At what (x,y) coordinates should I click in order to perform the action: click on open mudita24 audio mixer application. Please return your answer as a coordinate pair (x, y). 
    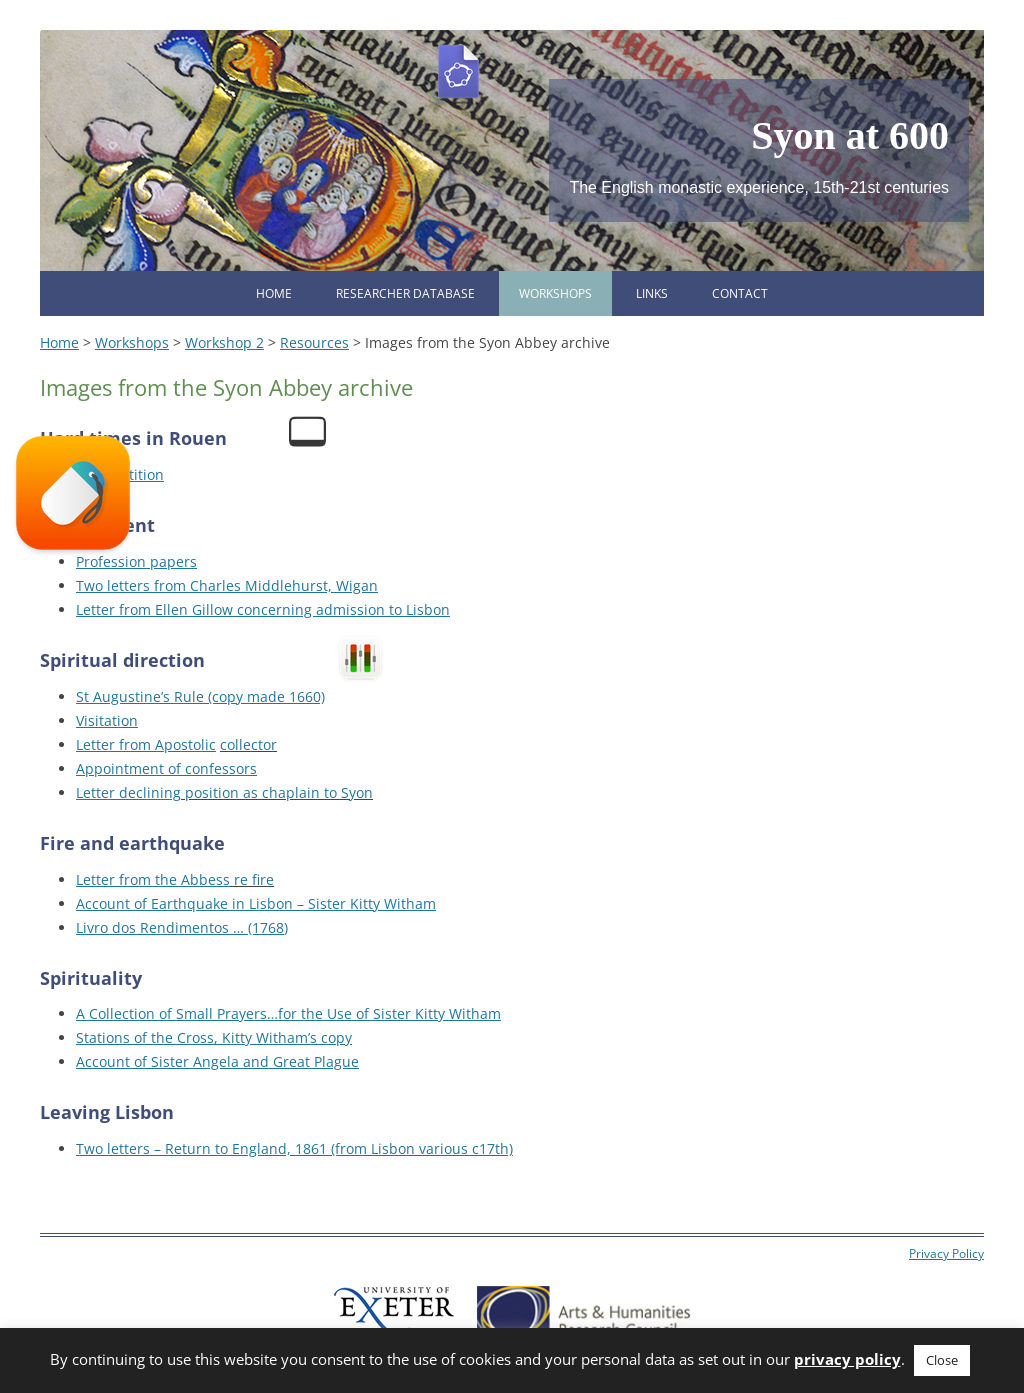
    Looking at the image, I should click on (360, 657).